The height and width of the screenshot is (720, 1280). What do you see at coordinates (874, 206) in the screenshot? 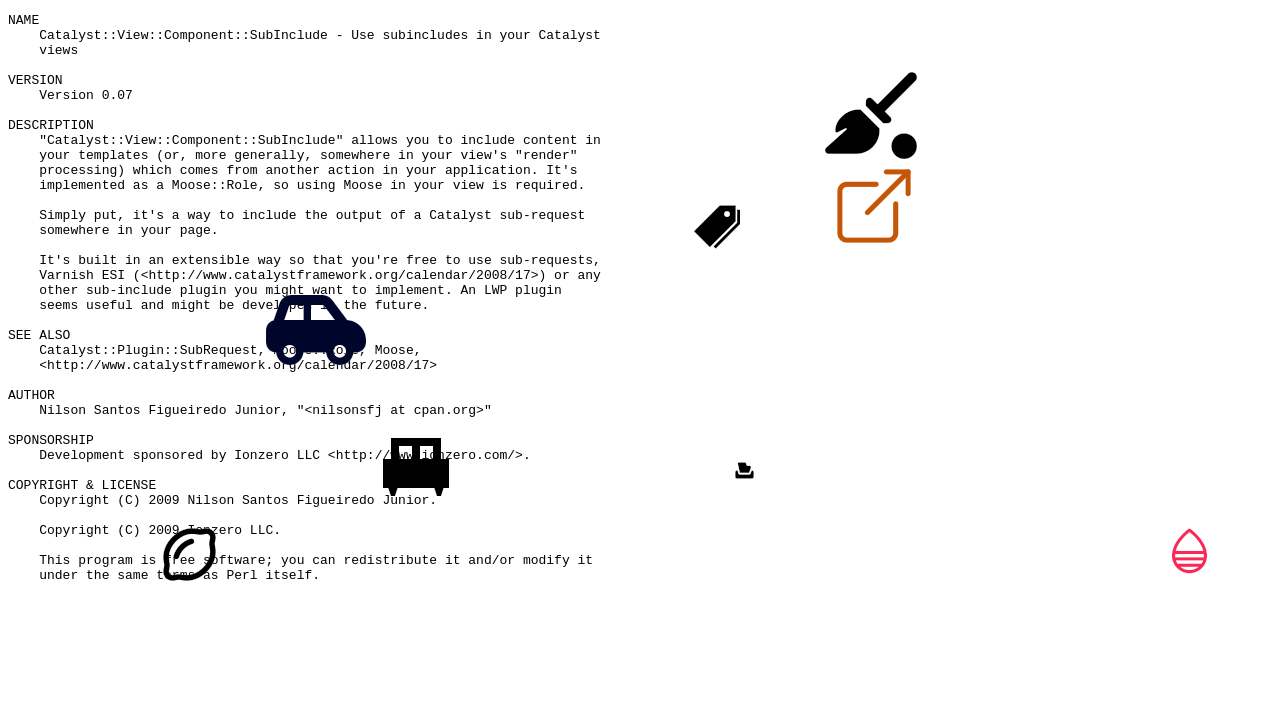
I see `open link in new window` at bounding box center [874, 206].